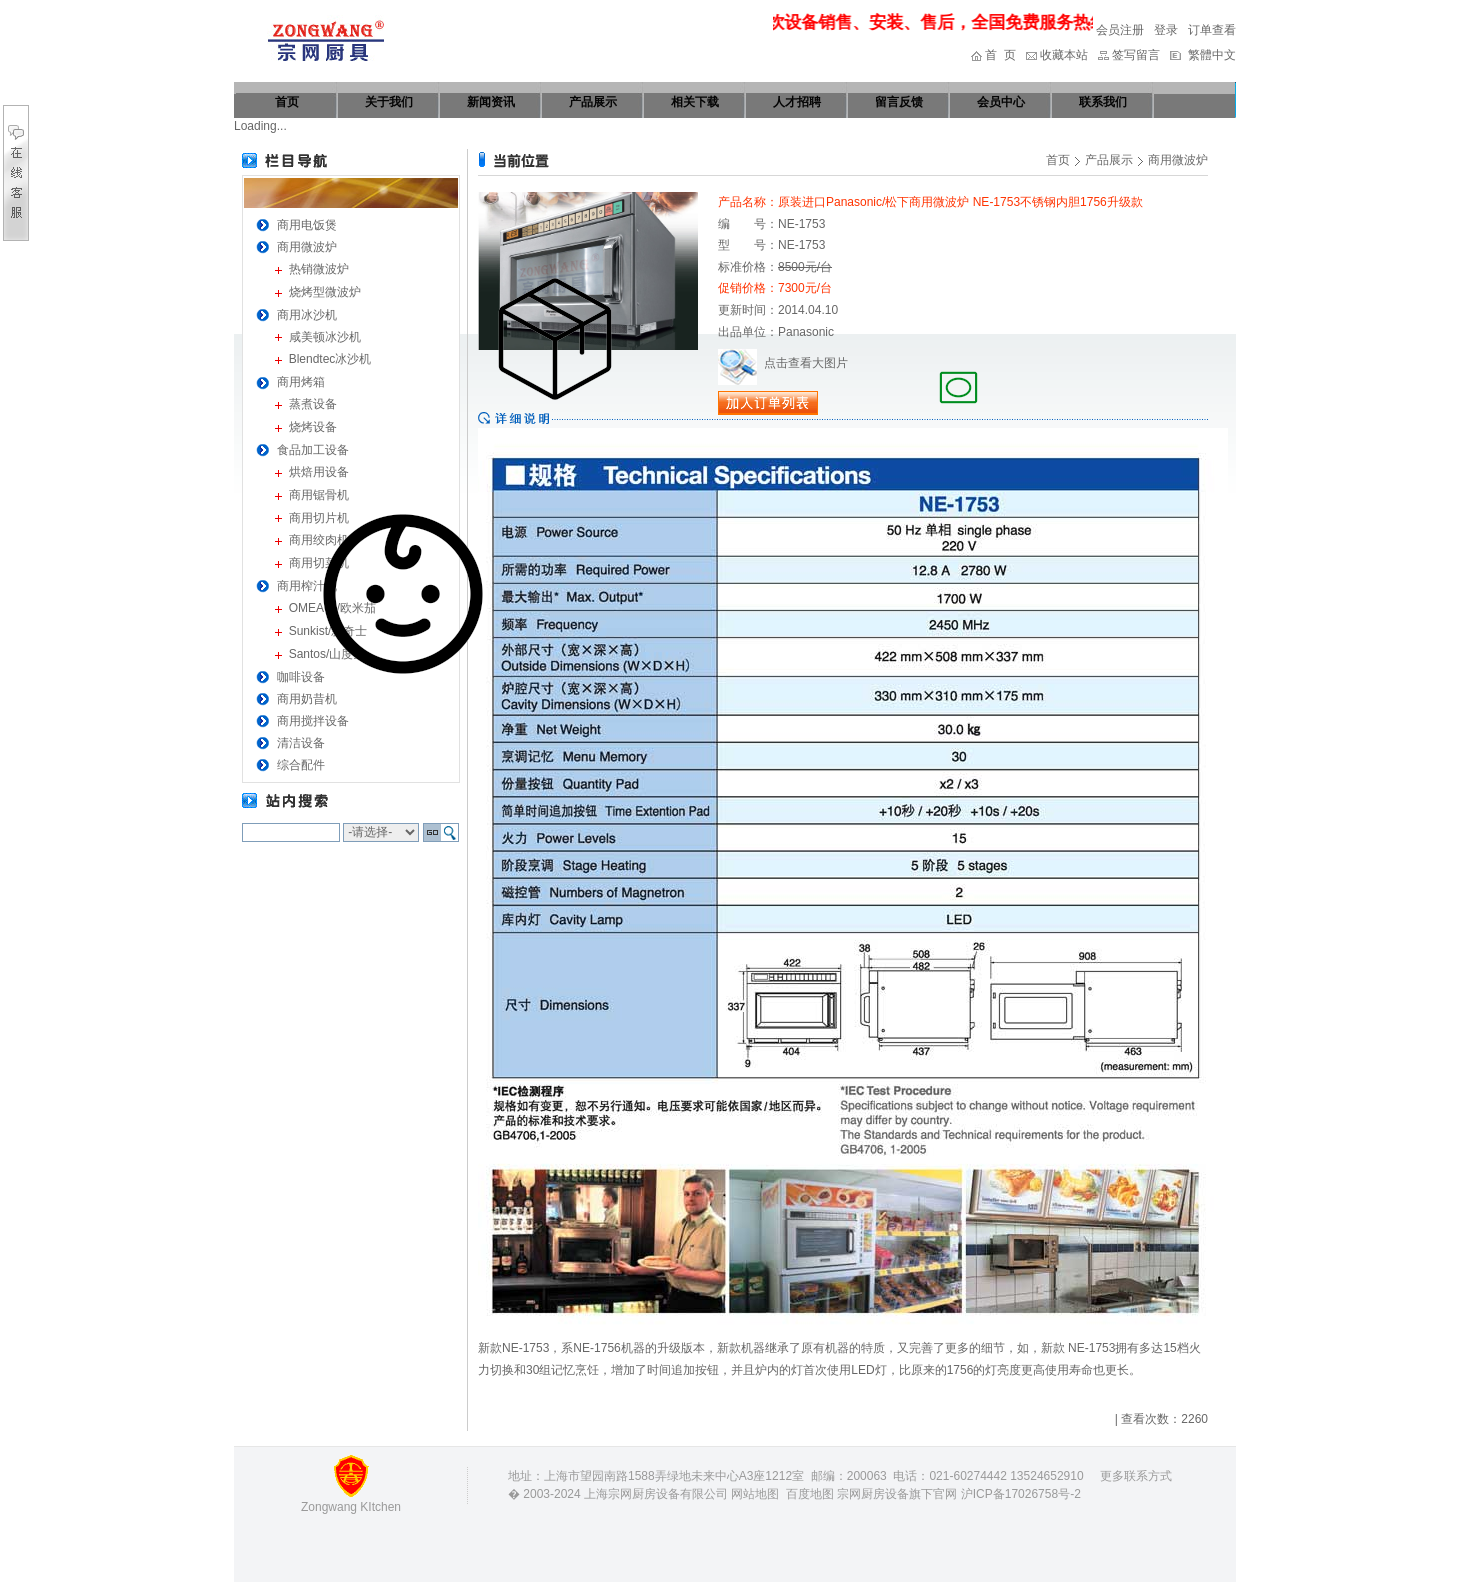 The height and width of the screenshot is (1582, 1470). What do you see at coordinates (958, 387) in the screenshot?
I see `apply vignette effect to photo` at bounding box center [958, 387].